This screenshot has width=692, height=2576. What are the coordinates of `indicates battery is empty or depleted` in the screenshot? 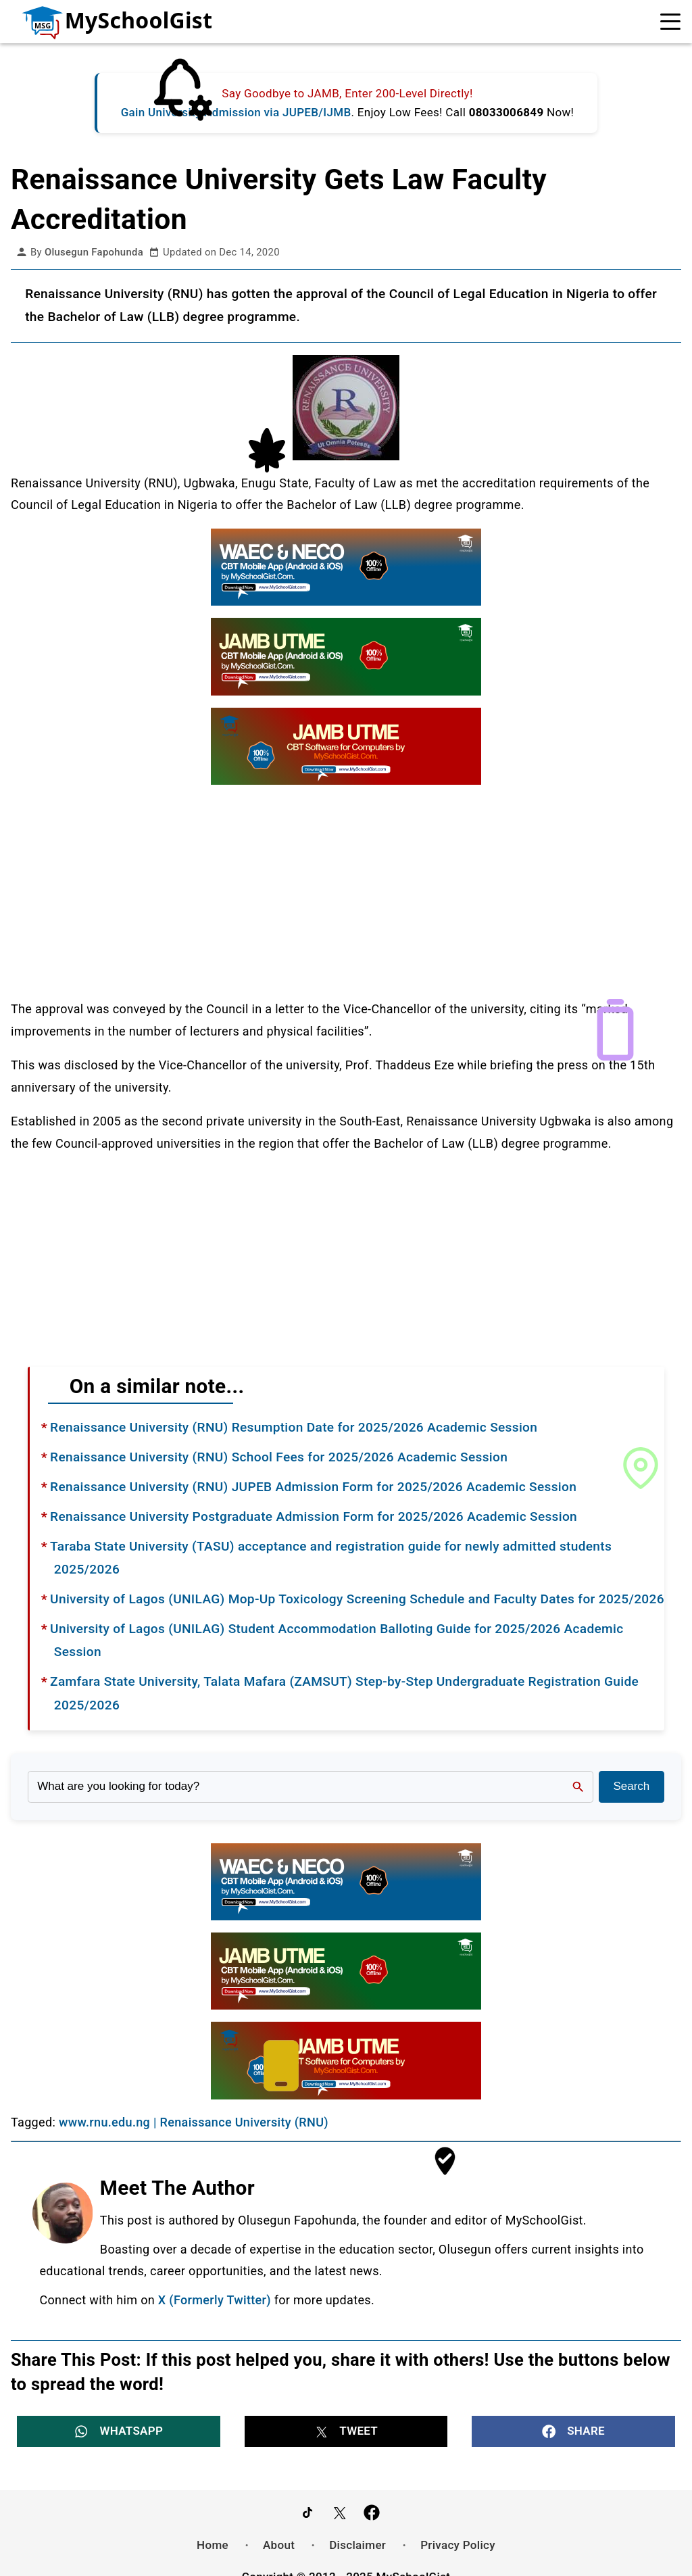 It's located at (615, 1029).